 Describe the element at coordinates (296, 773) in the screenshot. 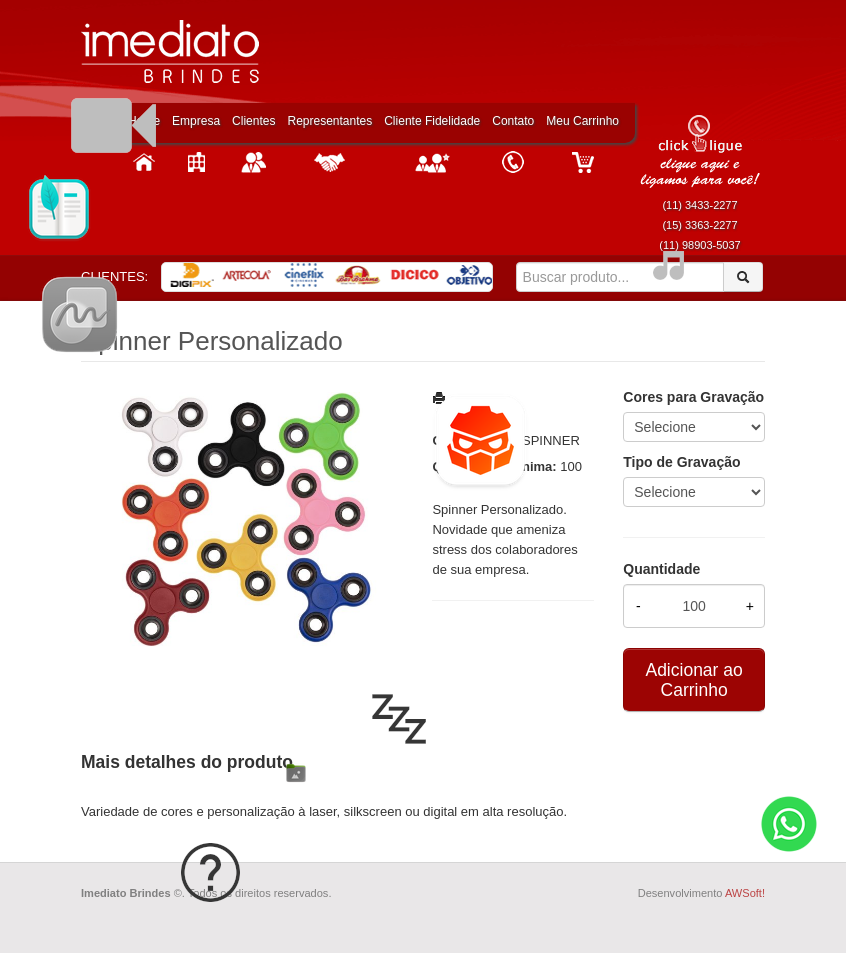

I see `open pictures folder` at that location.